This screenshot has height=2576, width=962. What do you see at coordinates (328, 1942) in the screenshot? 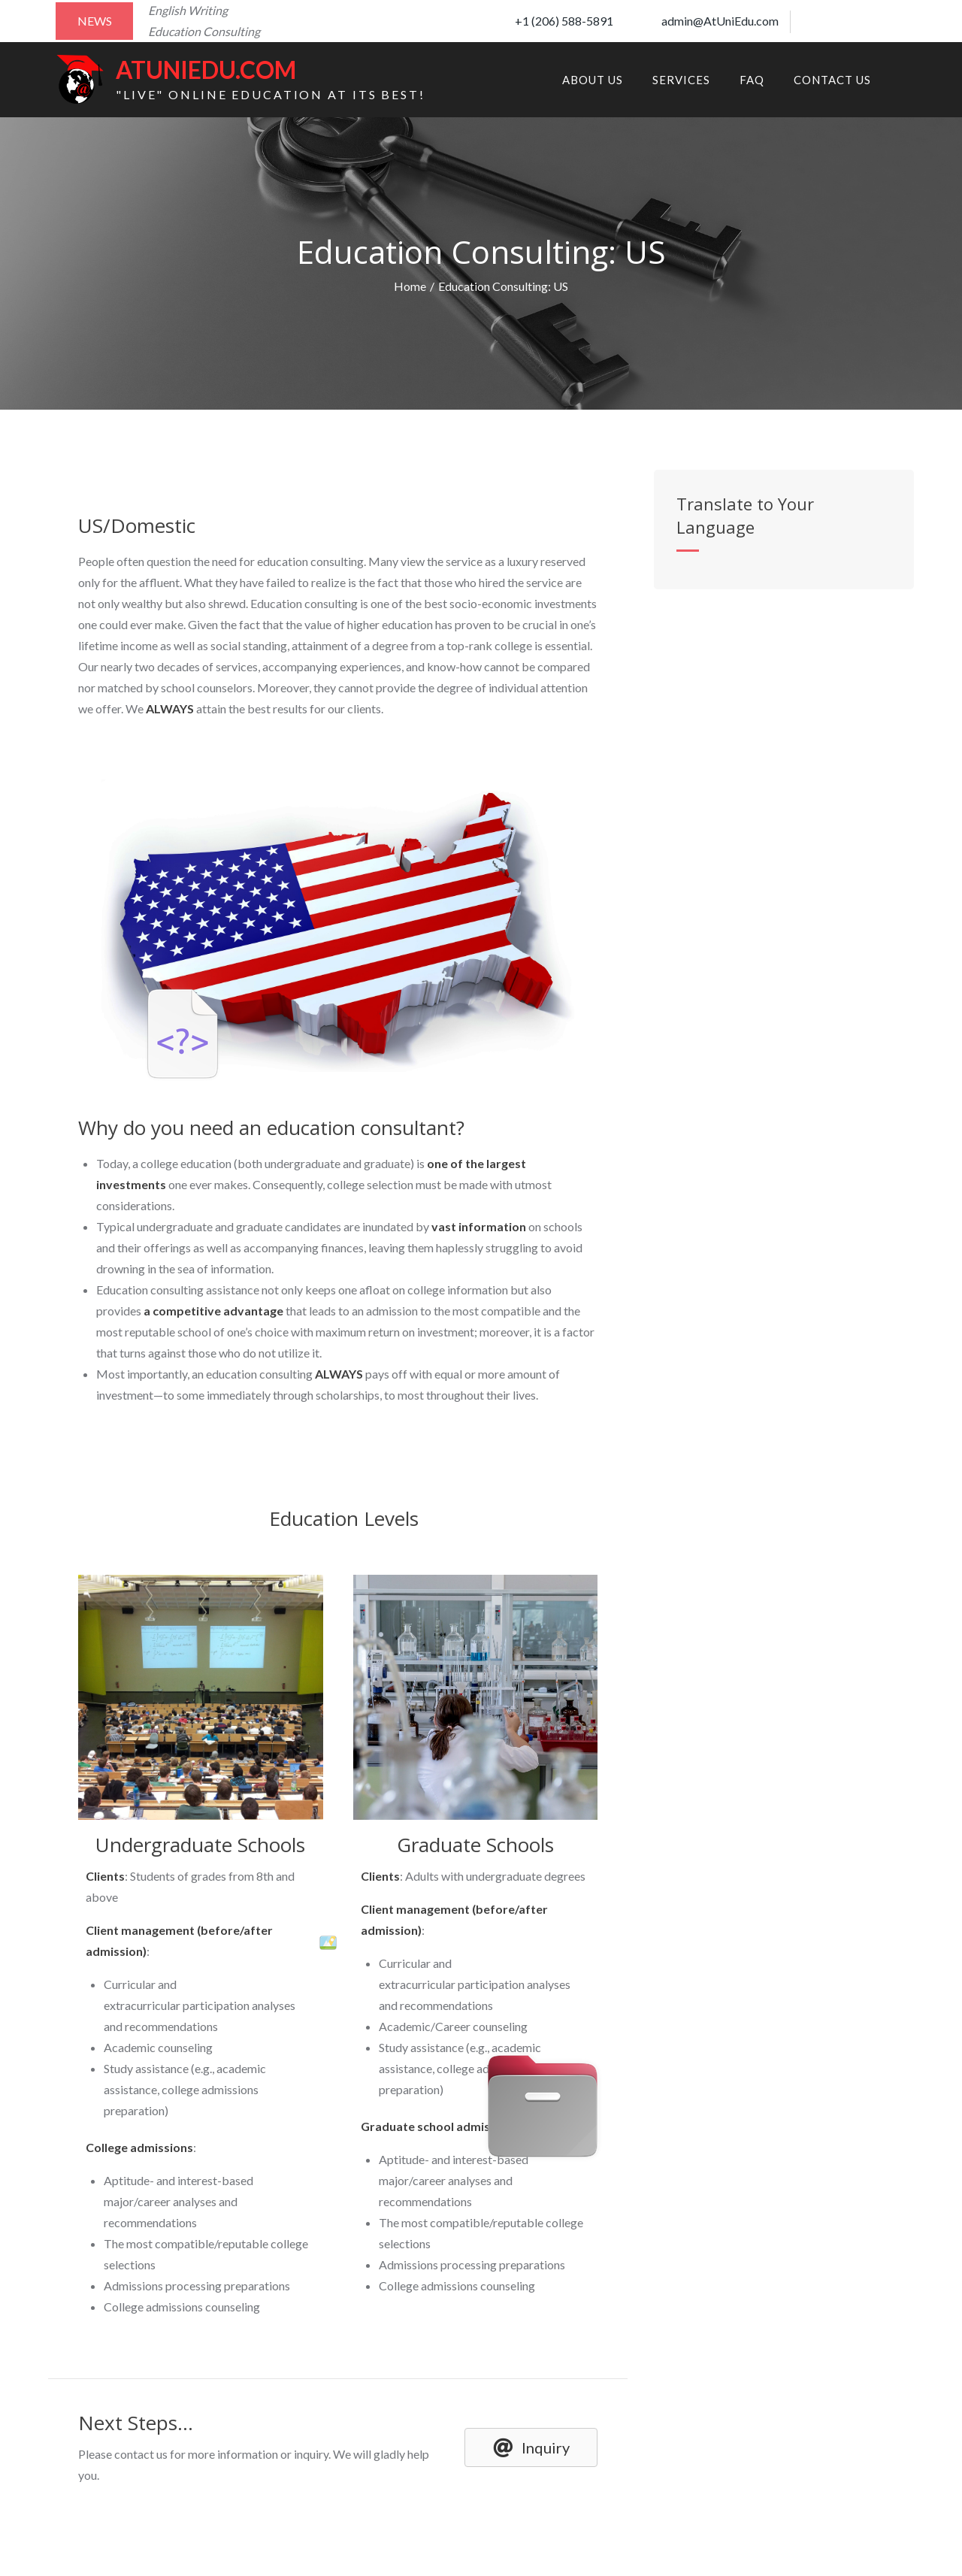
I see `open photo management app` at bounding box center [328, 1942].